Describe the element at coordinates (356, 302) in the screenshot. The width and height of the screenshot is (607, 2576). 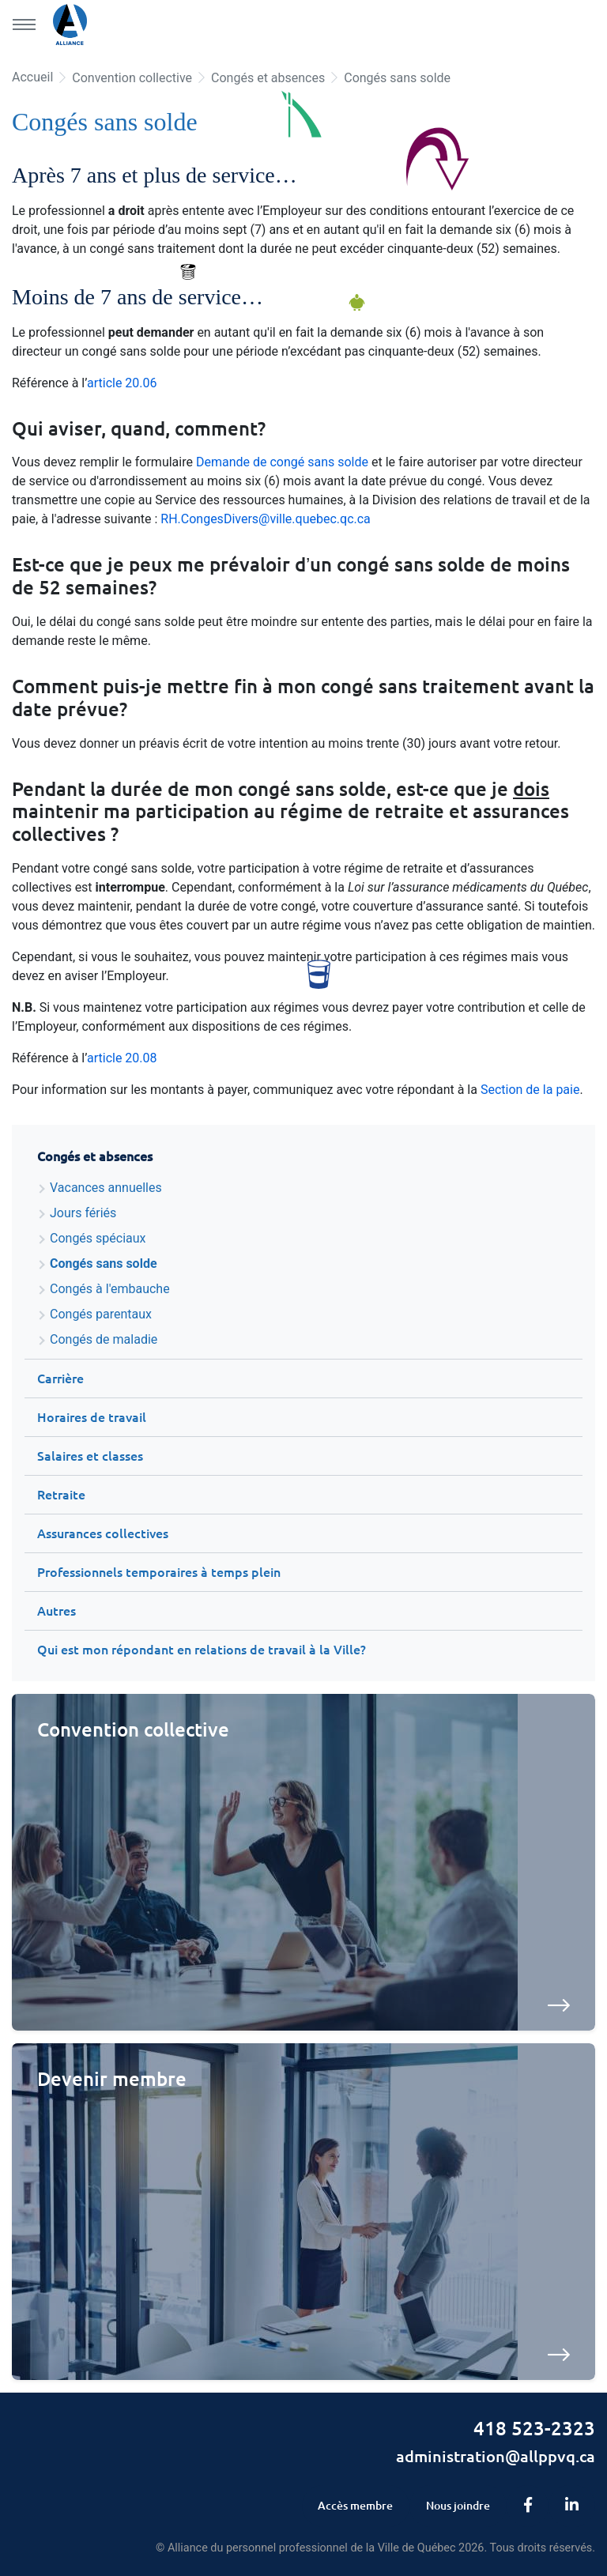
I see `indicates a character's weight or body type stat` at that location.